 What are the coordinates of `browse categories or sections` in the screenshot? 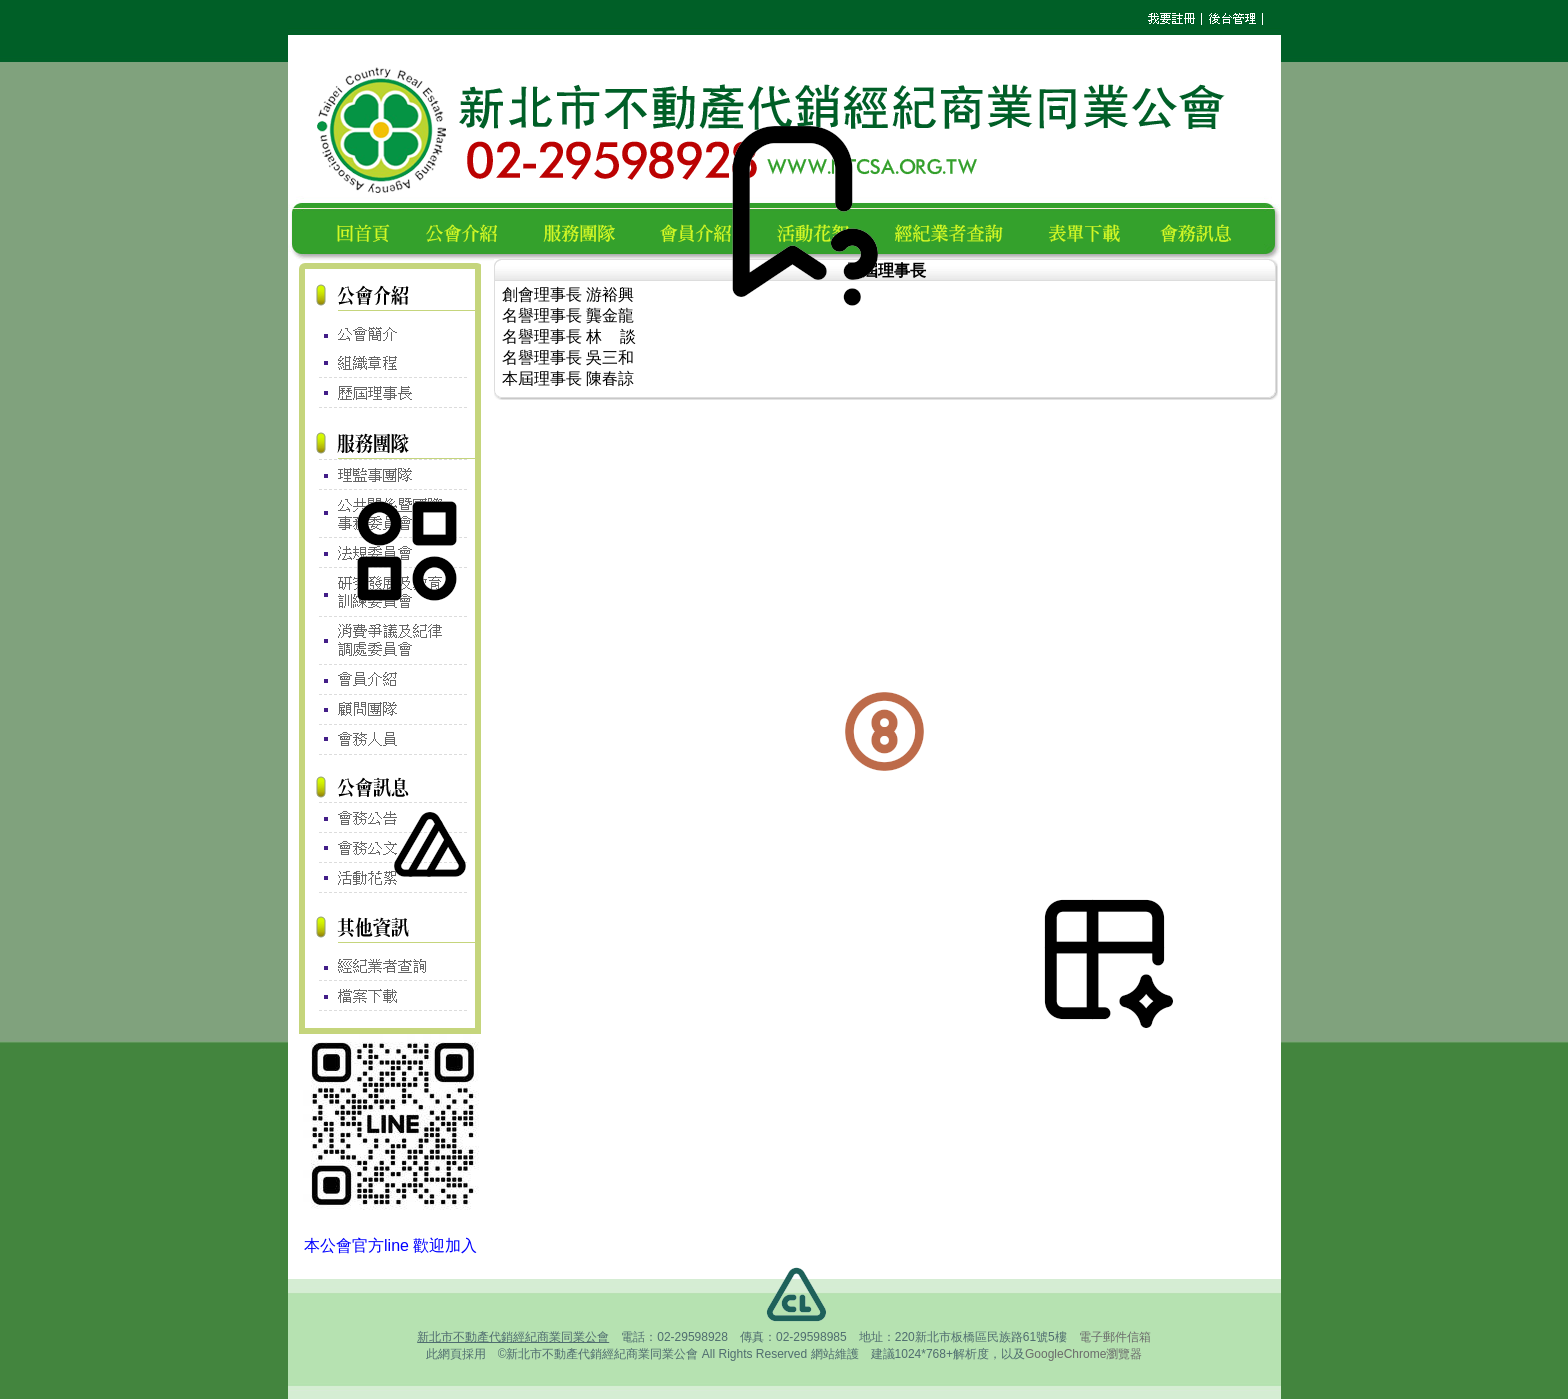 It's located at (407, 551).